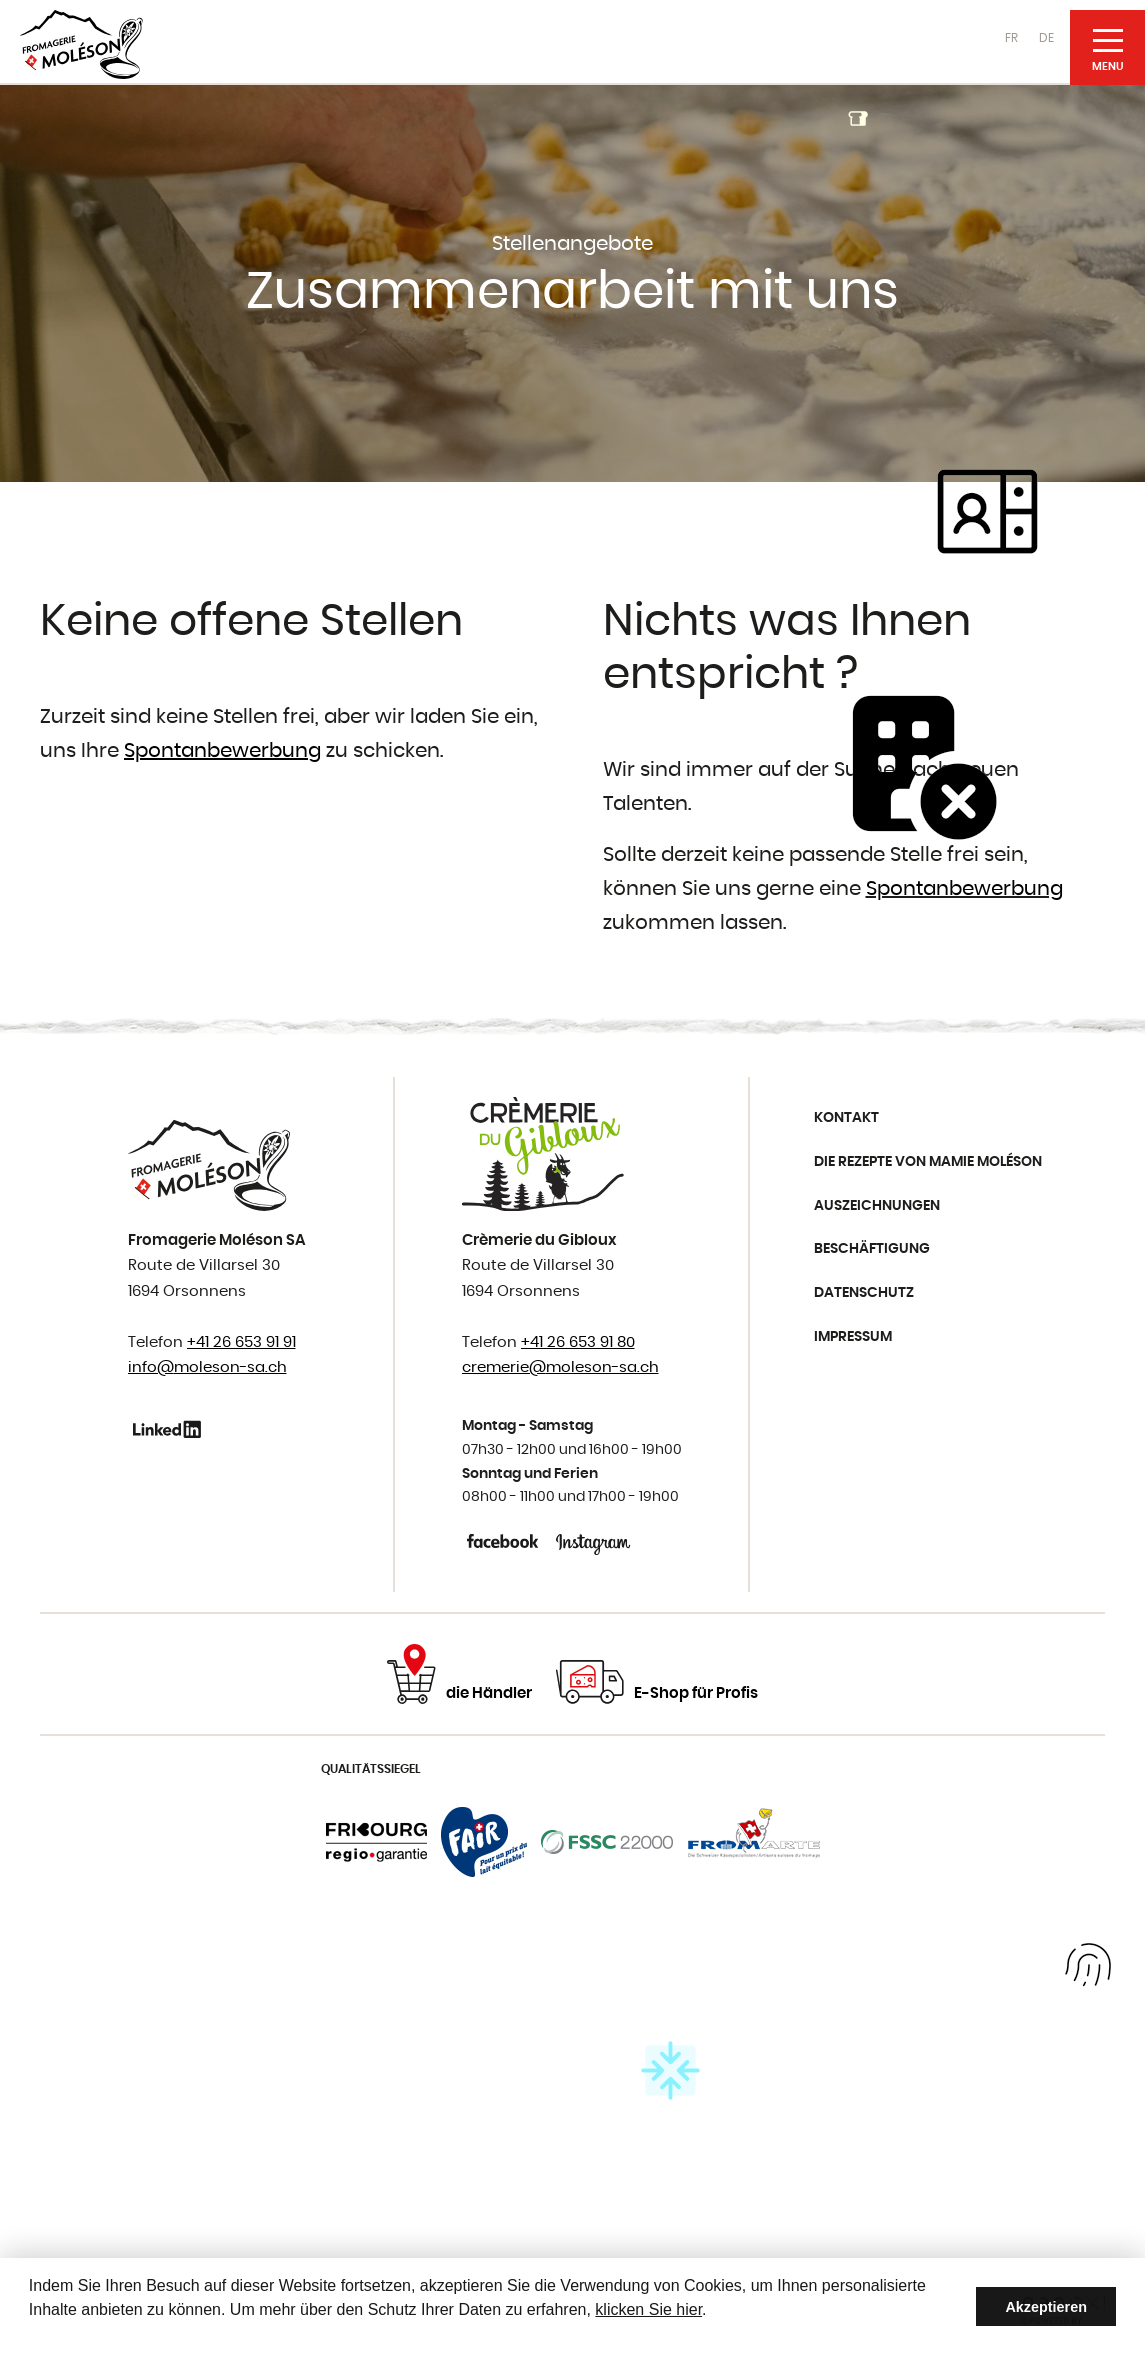  Describe the element at coordinates (987, 511) in the screenshot. I see `start or join a video conference` at that location.